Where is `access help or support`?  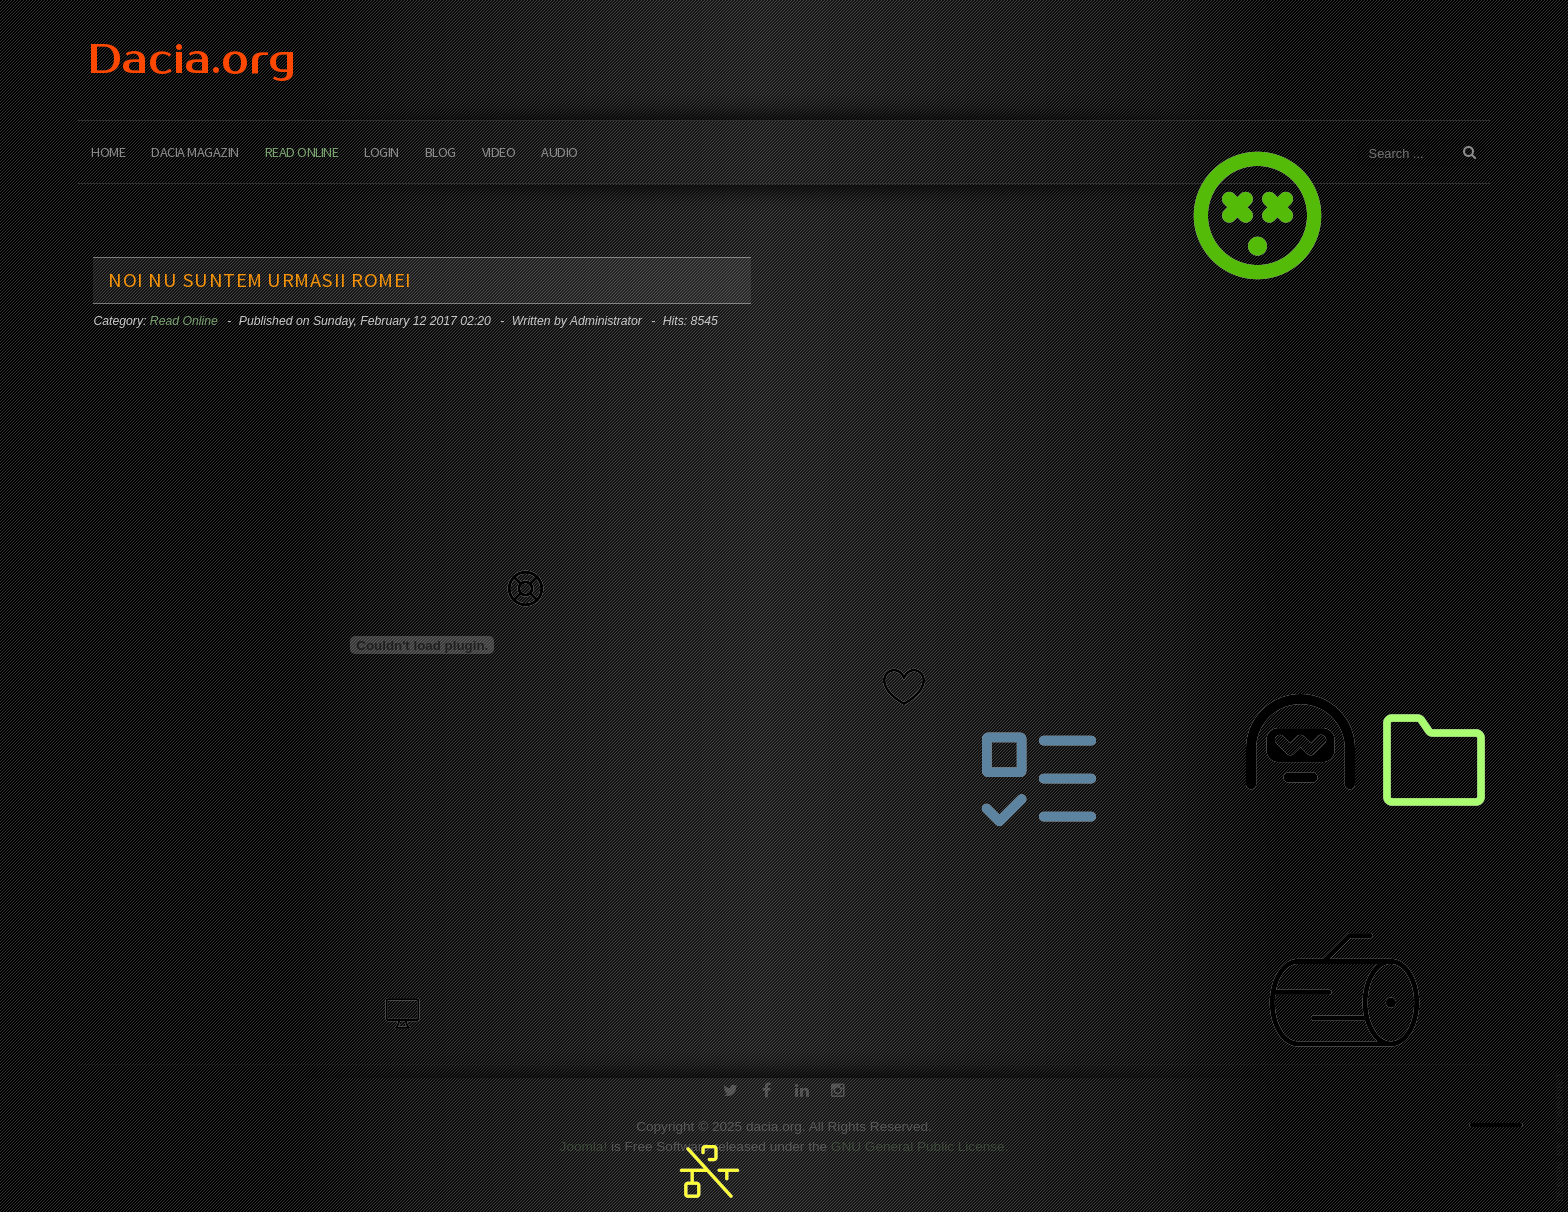
access help or support is located at coordinates (525, 588).